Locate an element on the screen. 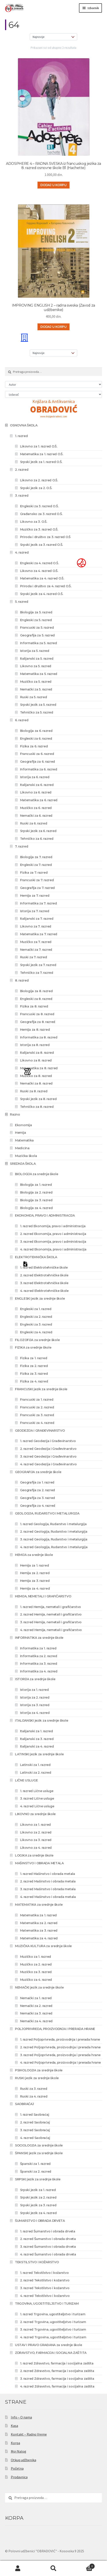  view activity log or history is located at coordinates (27, 1071).